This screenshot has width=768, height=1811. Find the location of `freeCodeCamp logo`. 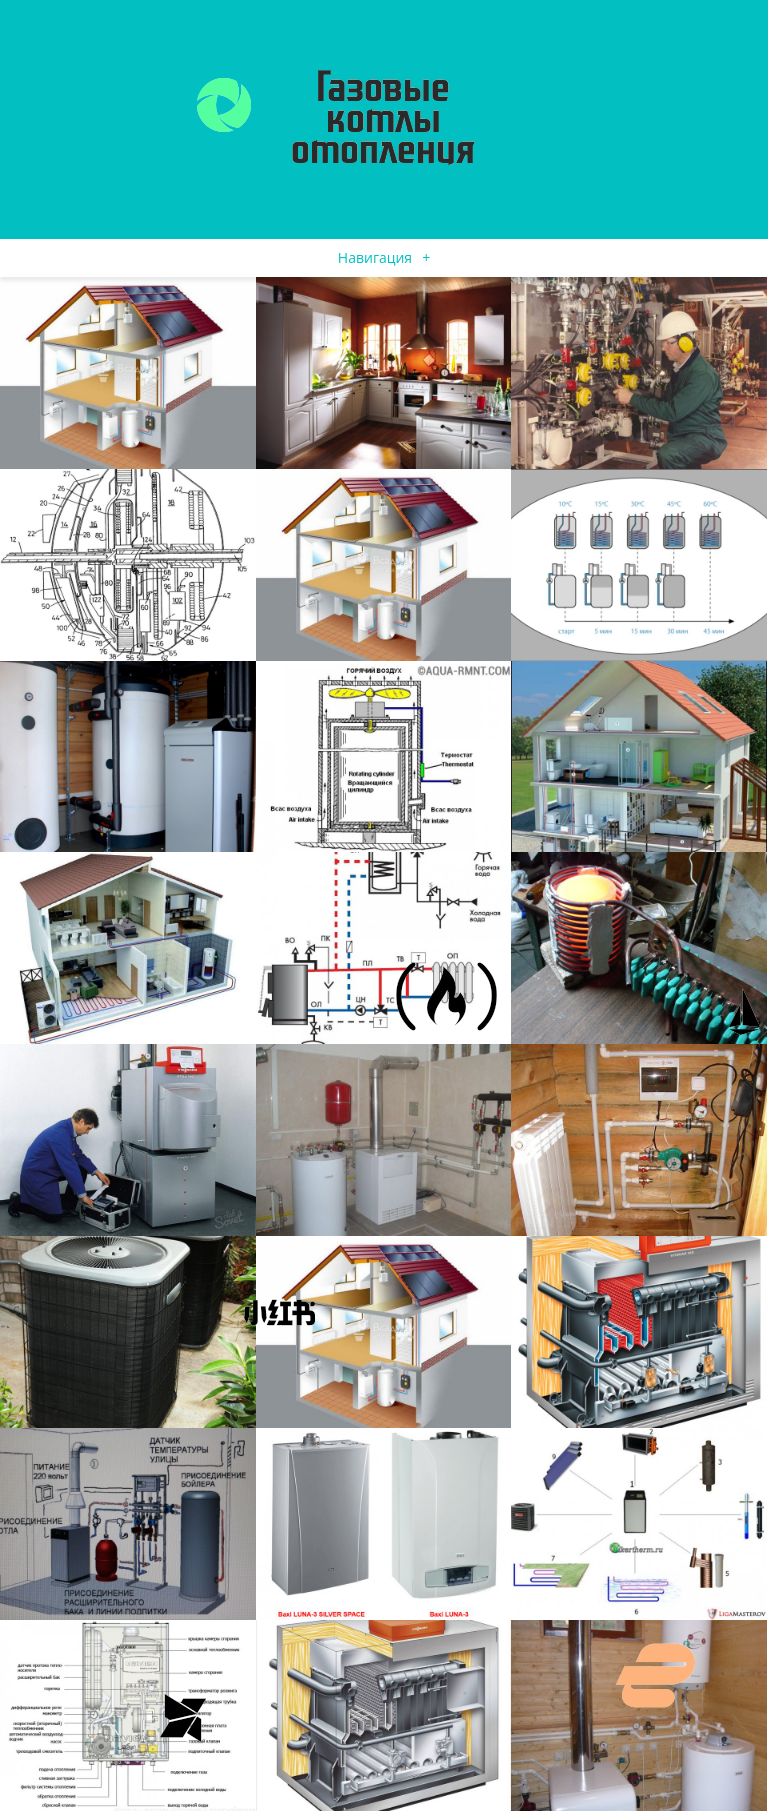

freeCodeCamp logo is located at coordinates (446, 996).